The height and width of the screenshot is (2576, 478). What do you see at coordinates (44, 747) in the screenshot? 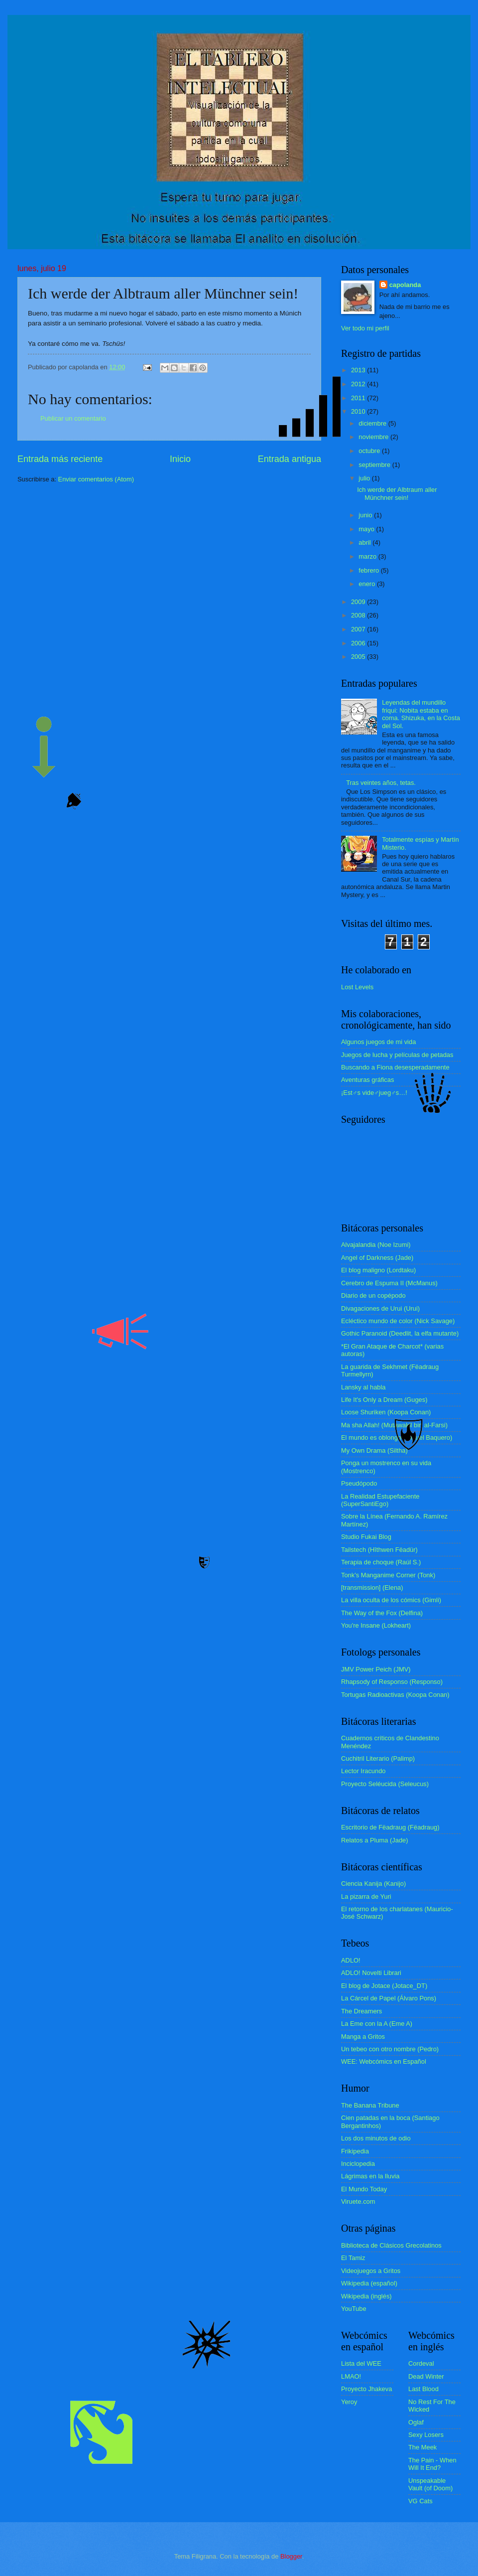
I see `indicates a falling or dropping action in gameplay` at bounding box center [44, 747].